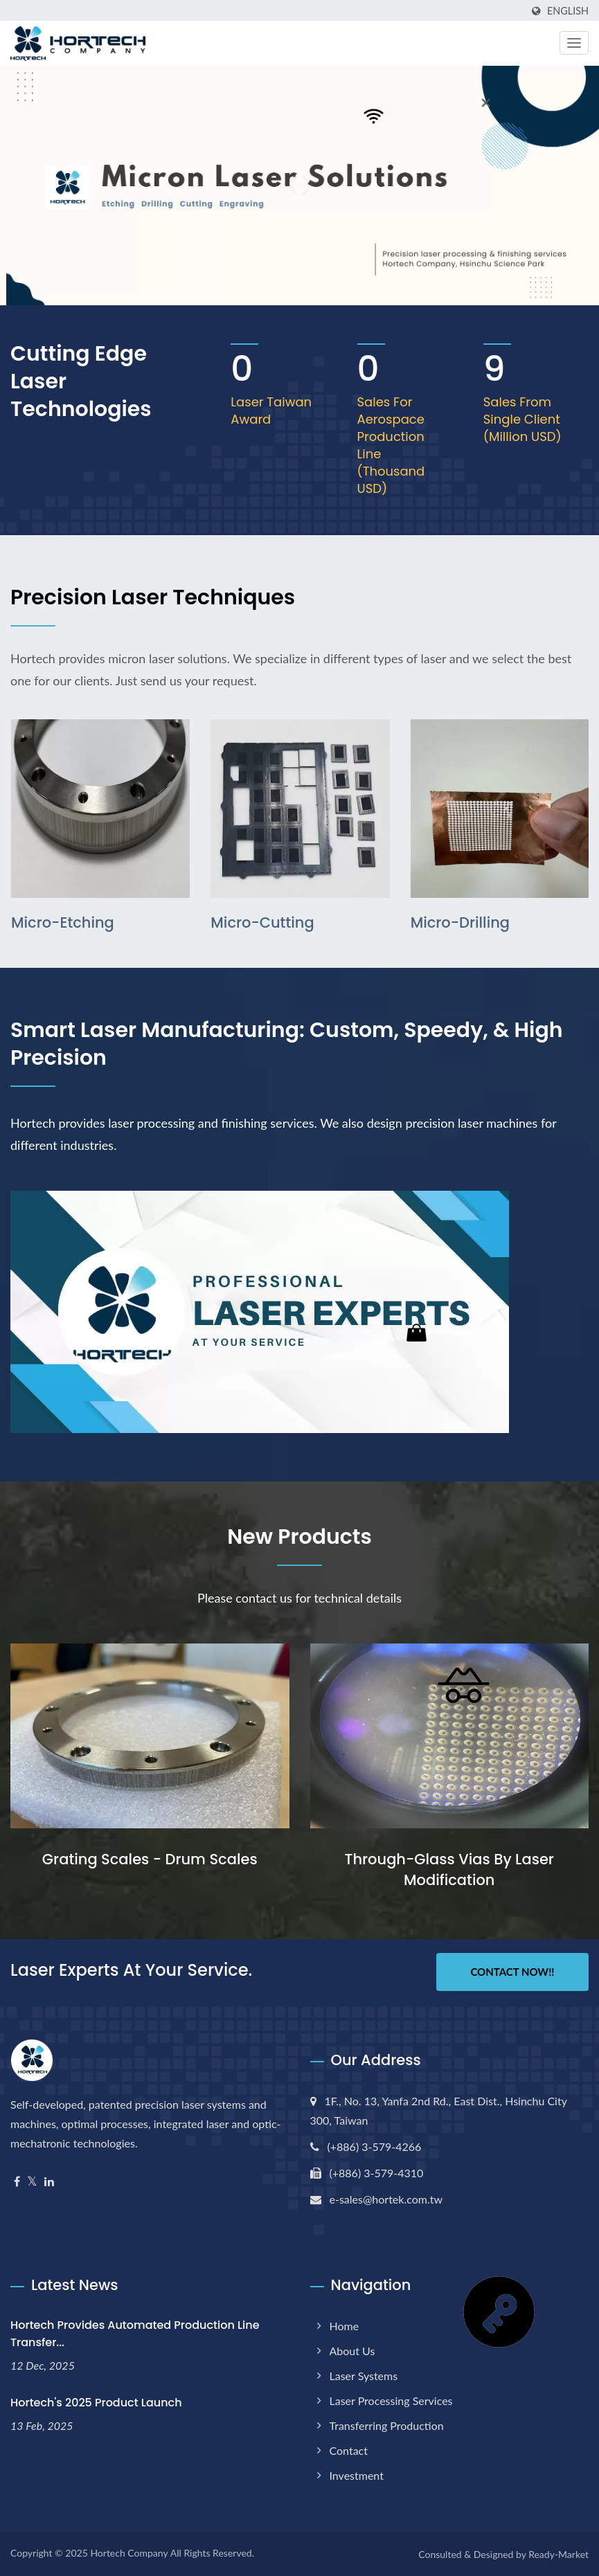 This screenshot has width=599, height=2576. I want to click on view your shopping bag, so click(416, 1333).